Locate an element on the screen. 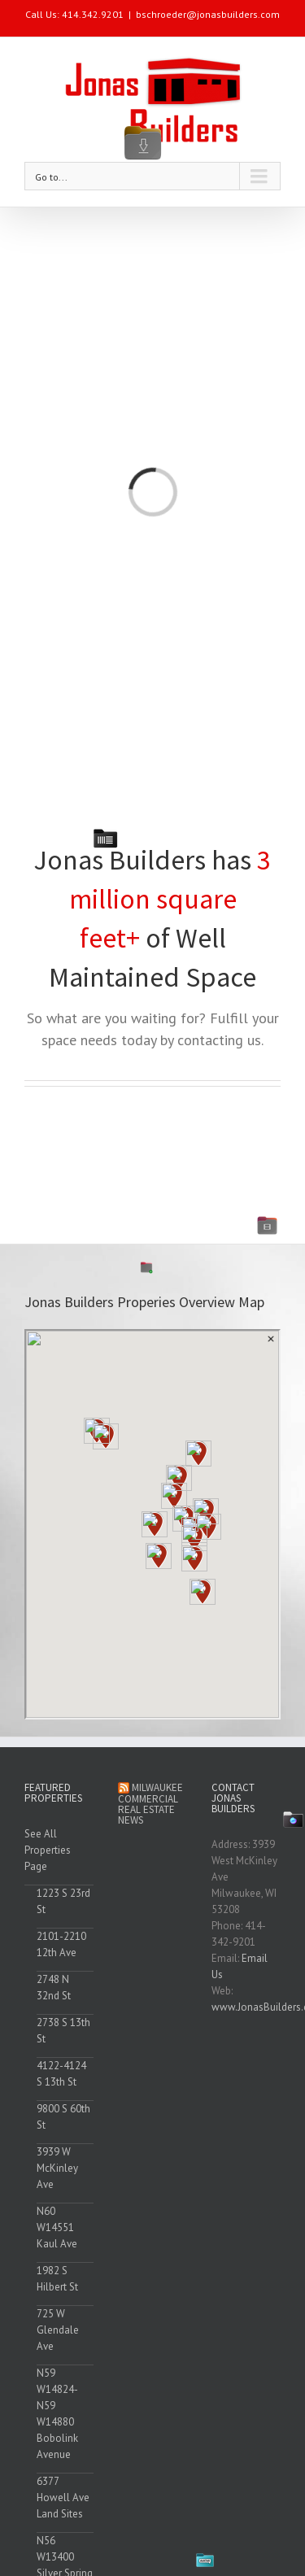 The width and height of the screenshot is (305, 2576). open your downloads folder is located at coordinates (142, 142).